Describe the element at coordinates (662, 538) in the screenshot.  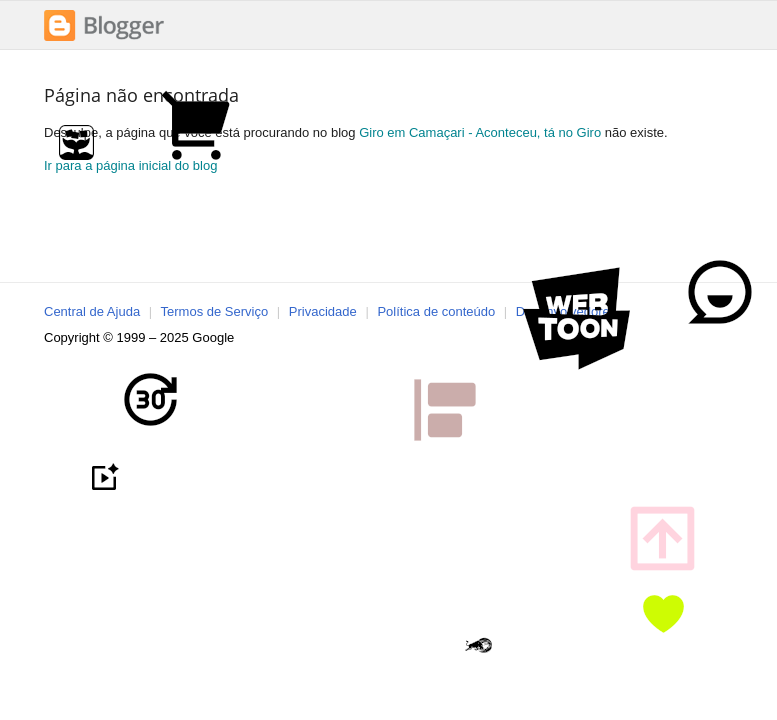
I see `upload a file or content` at that location.